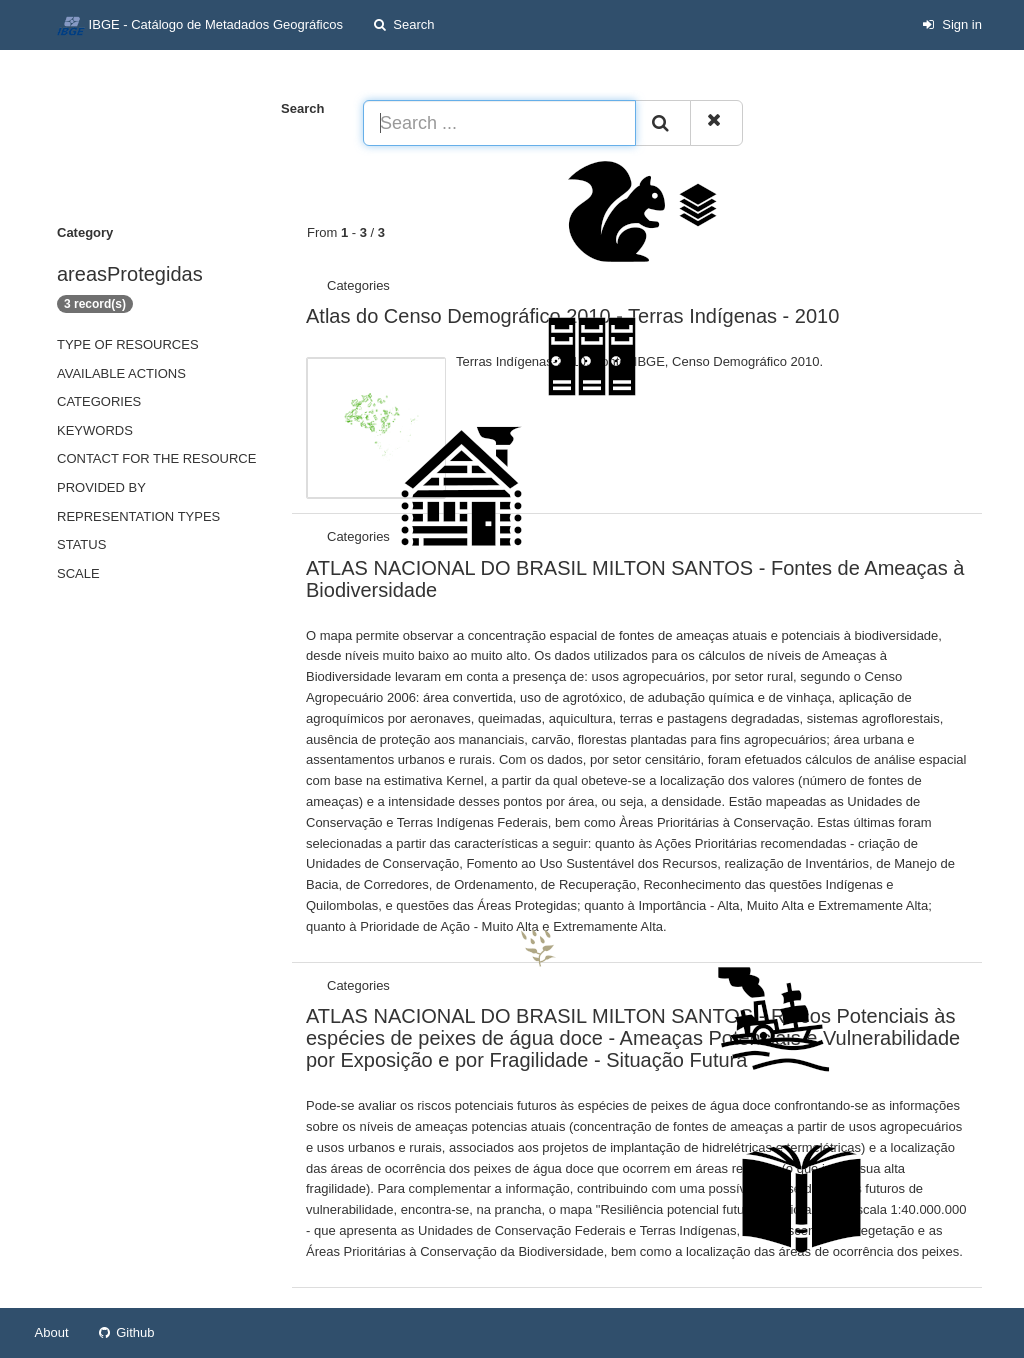 The height and width of the screenshot is (1358, 1024). I want to click on access storage lockers or compartments, so click(592, 352).